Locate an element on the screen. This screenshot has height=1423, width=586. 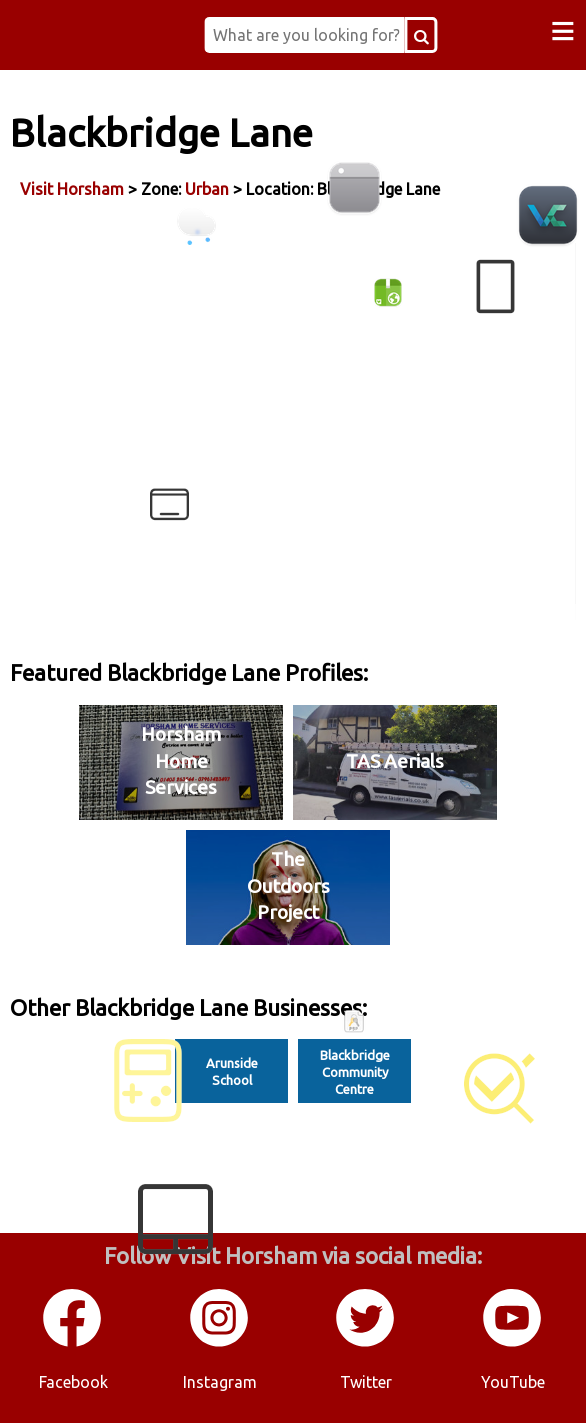
touchpad or trackpad input device is located at coordinates (178, 1219).